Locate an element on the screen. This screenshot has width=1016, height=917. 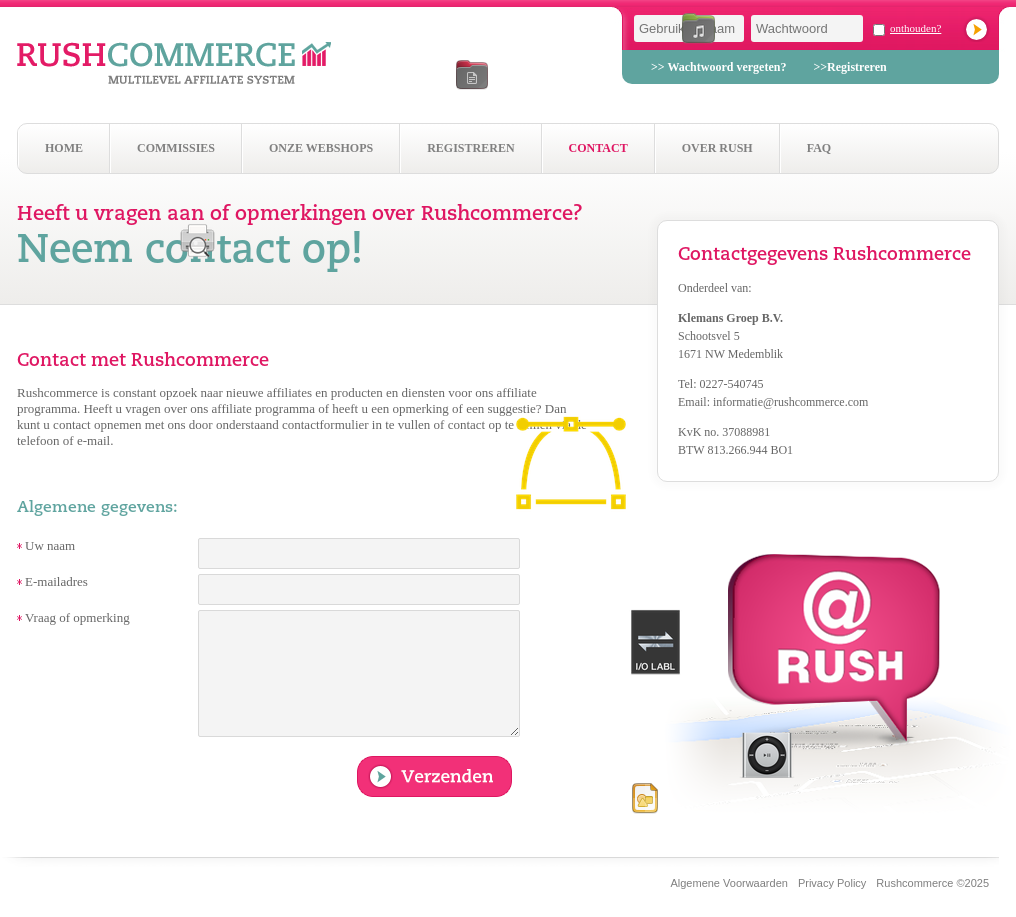
preview document before printing is located at coordinates (197, 240).